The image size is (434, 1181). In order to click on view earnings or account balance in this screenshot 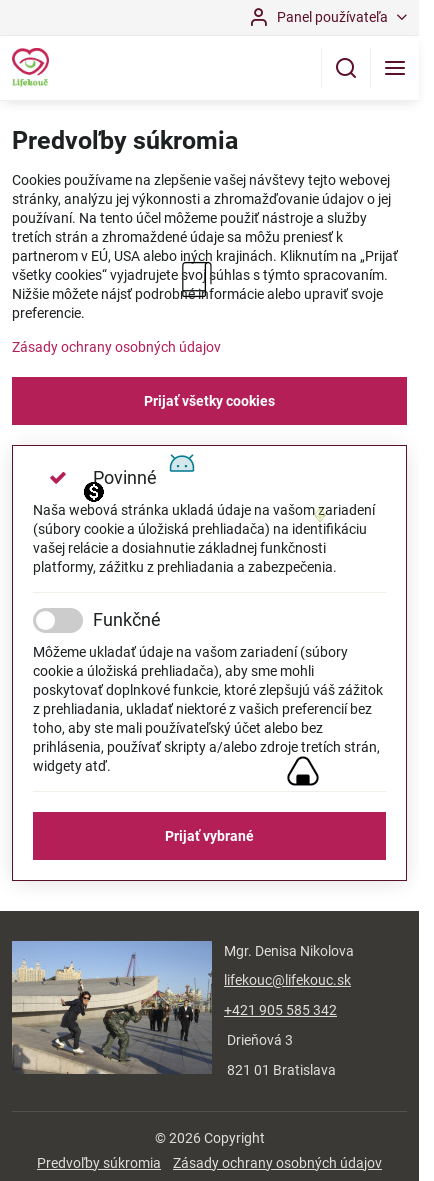, I will do `click(94, 492)`.